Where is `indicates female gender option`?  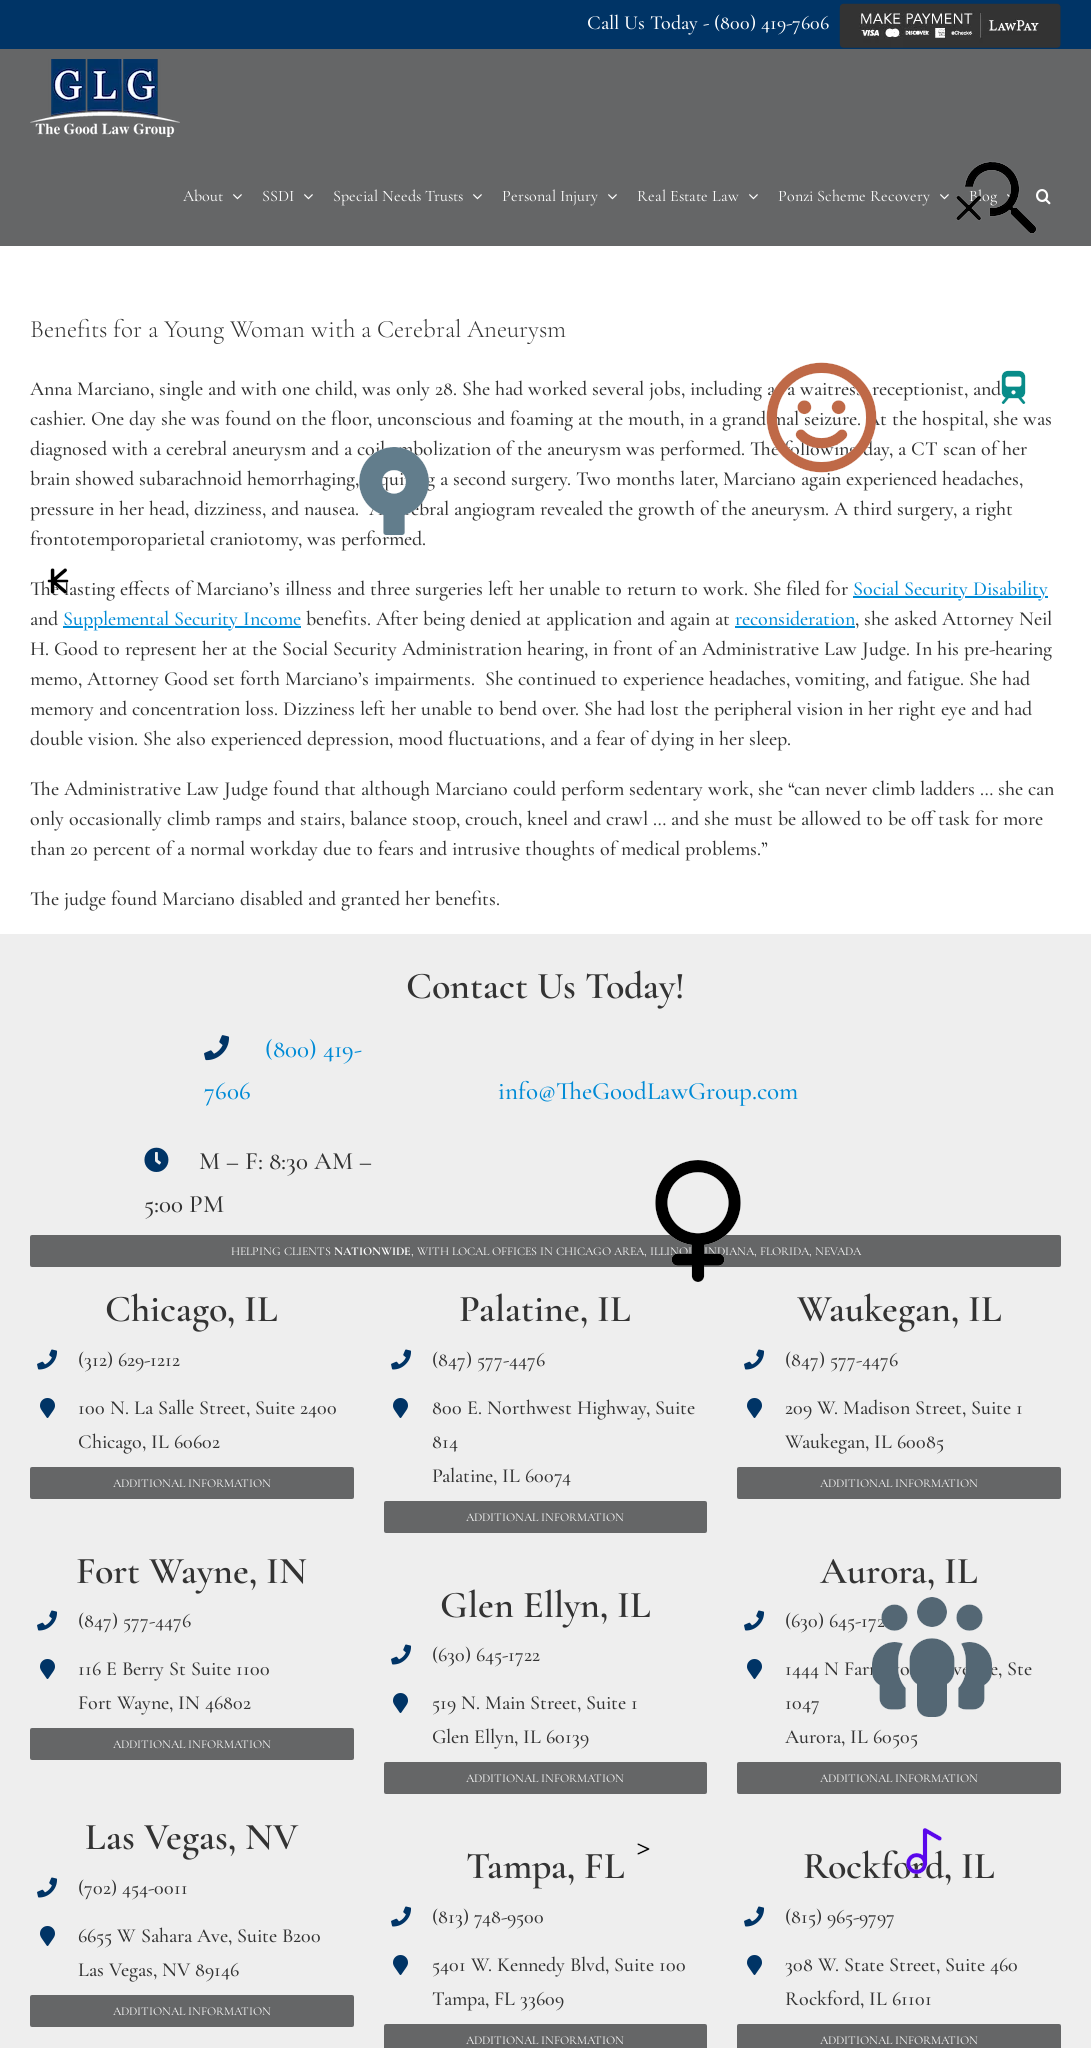
indicates female gender option is located at coordinates (698, 1219).